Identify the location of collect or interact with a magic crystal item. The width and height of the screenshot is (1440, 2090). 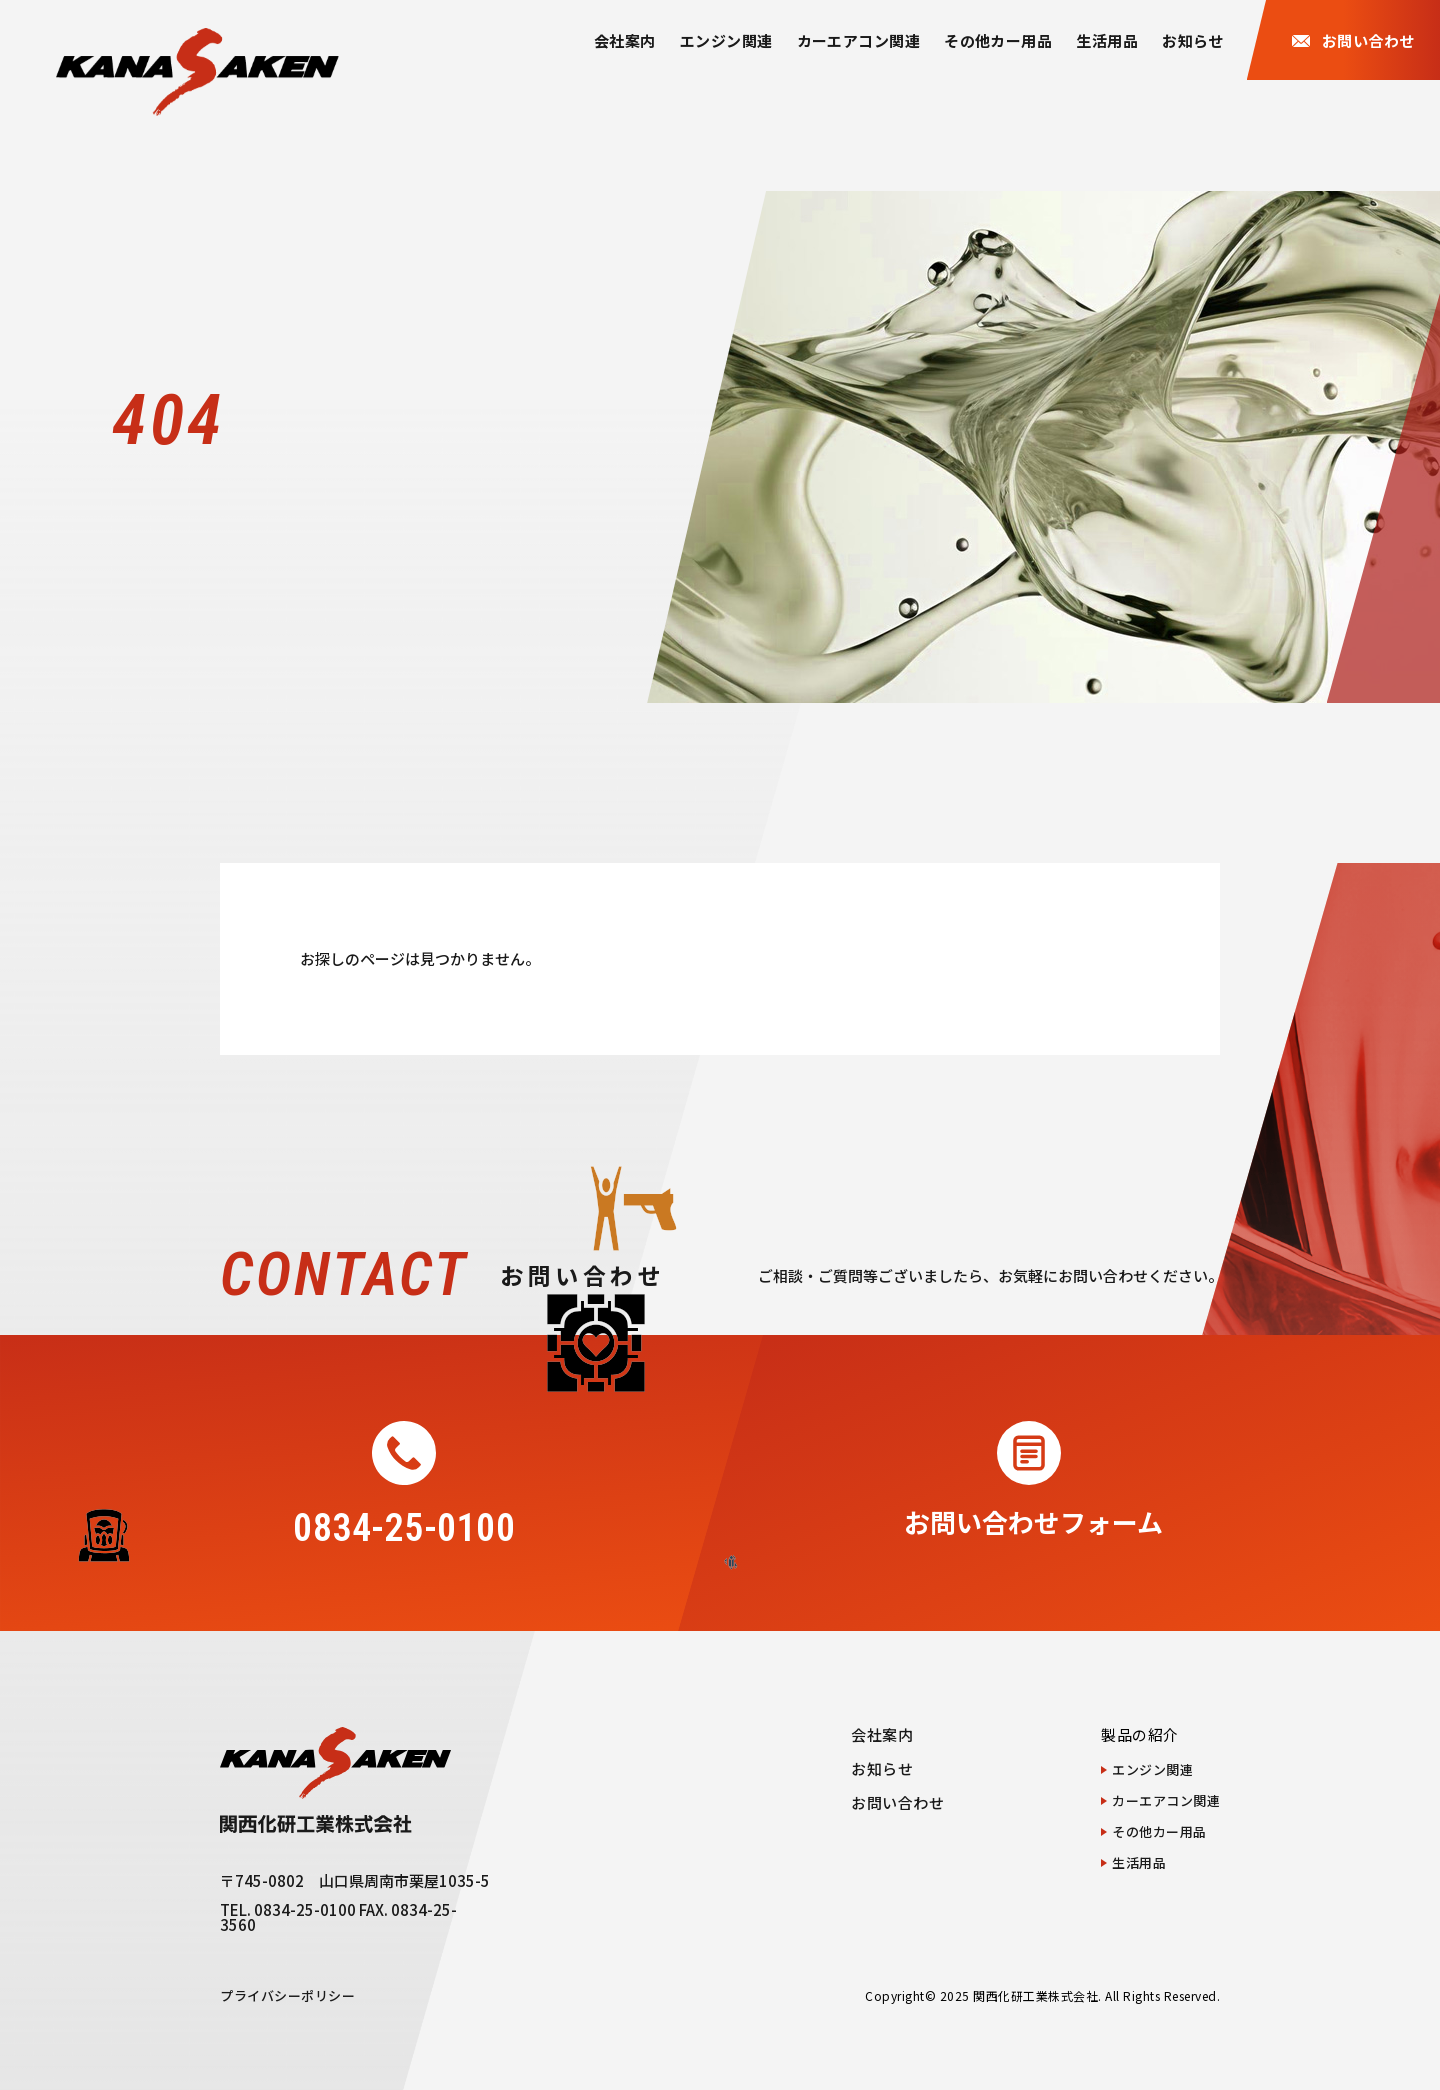
(731, 1562).